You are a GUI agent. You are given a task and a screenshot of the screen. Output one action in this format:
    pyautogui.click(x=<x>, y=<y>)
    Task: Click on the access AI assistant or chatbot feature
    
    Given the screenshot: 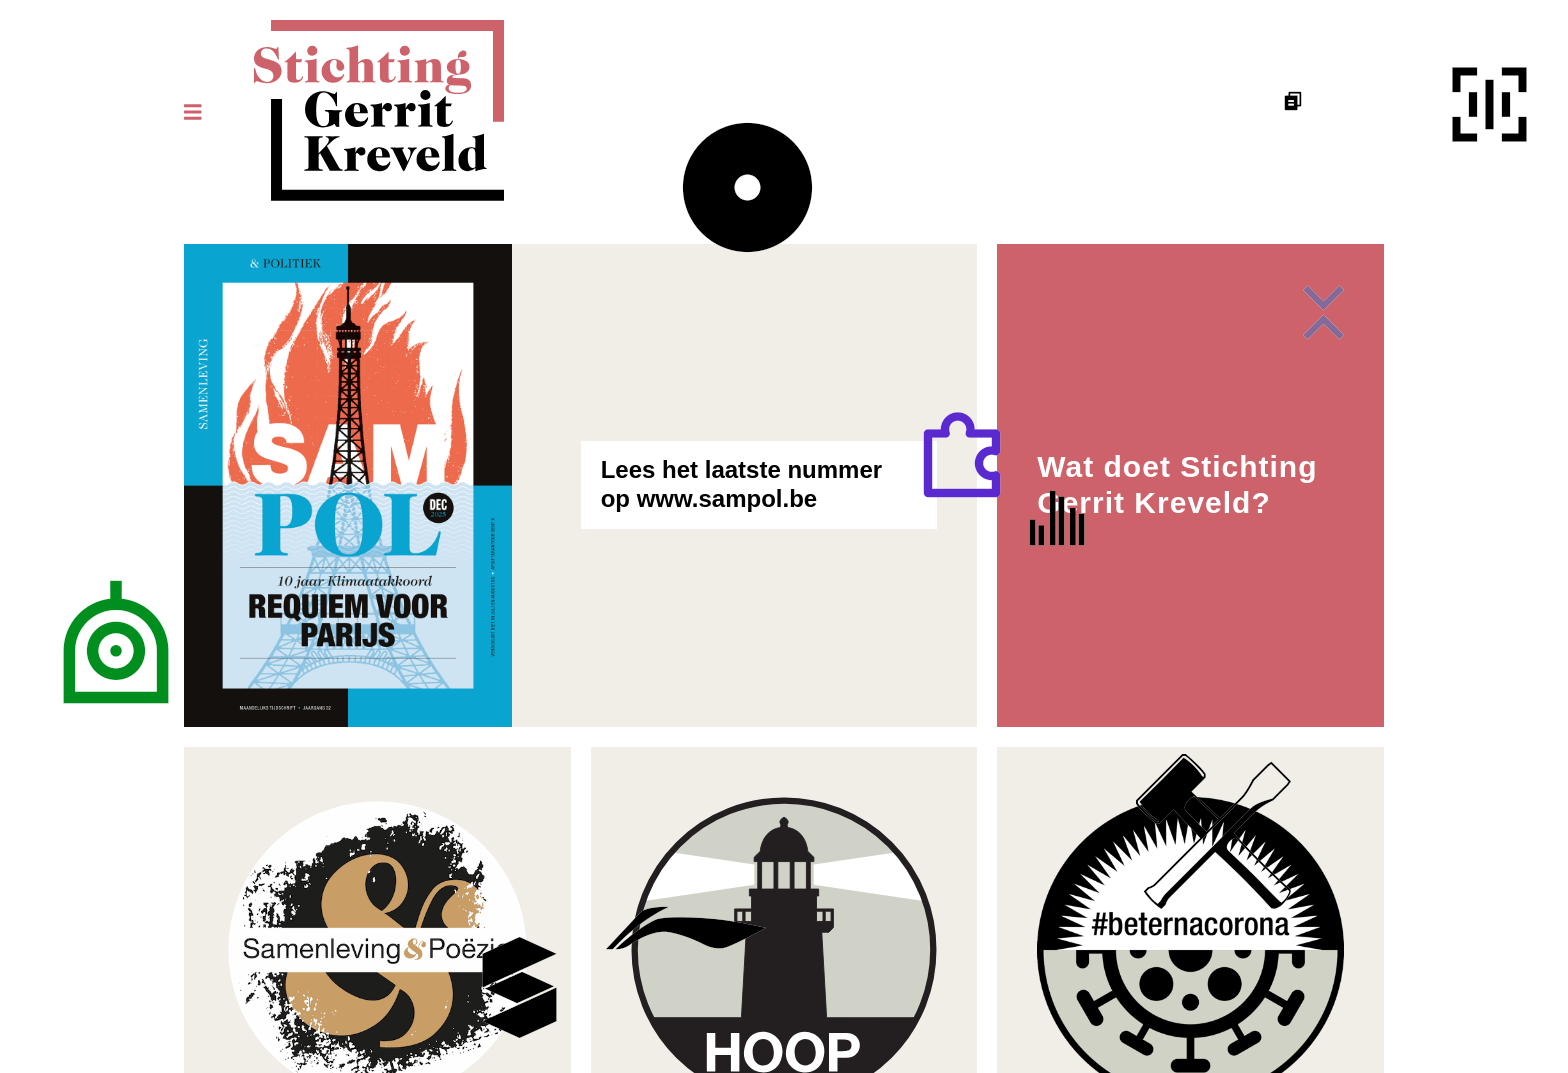 What is the action you would take?
    pyautogui.click(x=116, y=645)
    